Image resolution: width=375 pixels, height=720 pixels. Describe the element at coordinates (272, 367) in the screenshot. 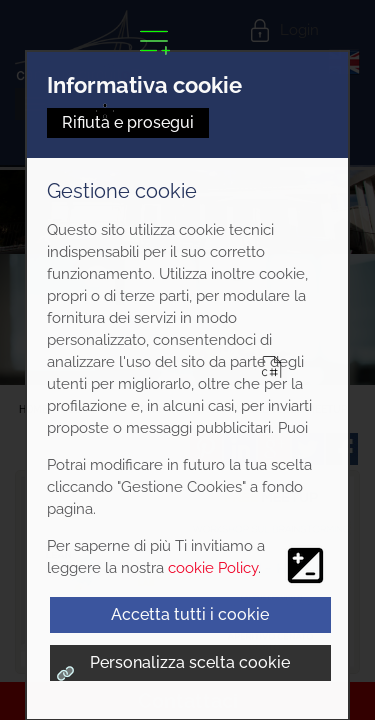

I see `open a C# source code file` at that location.